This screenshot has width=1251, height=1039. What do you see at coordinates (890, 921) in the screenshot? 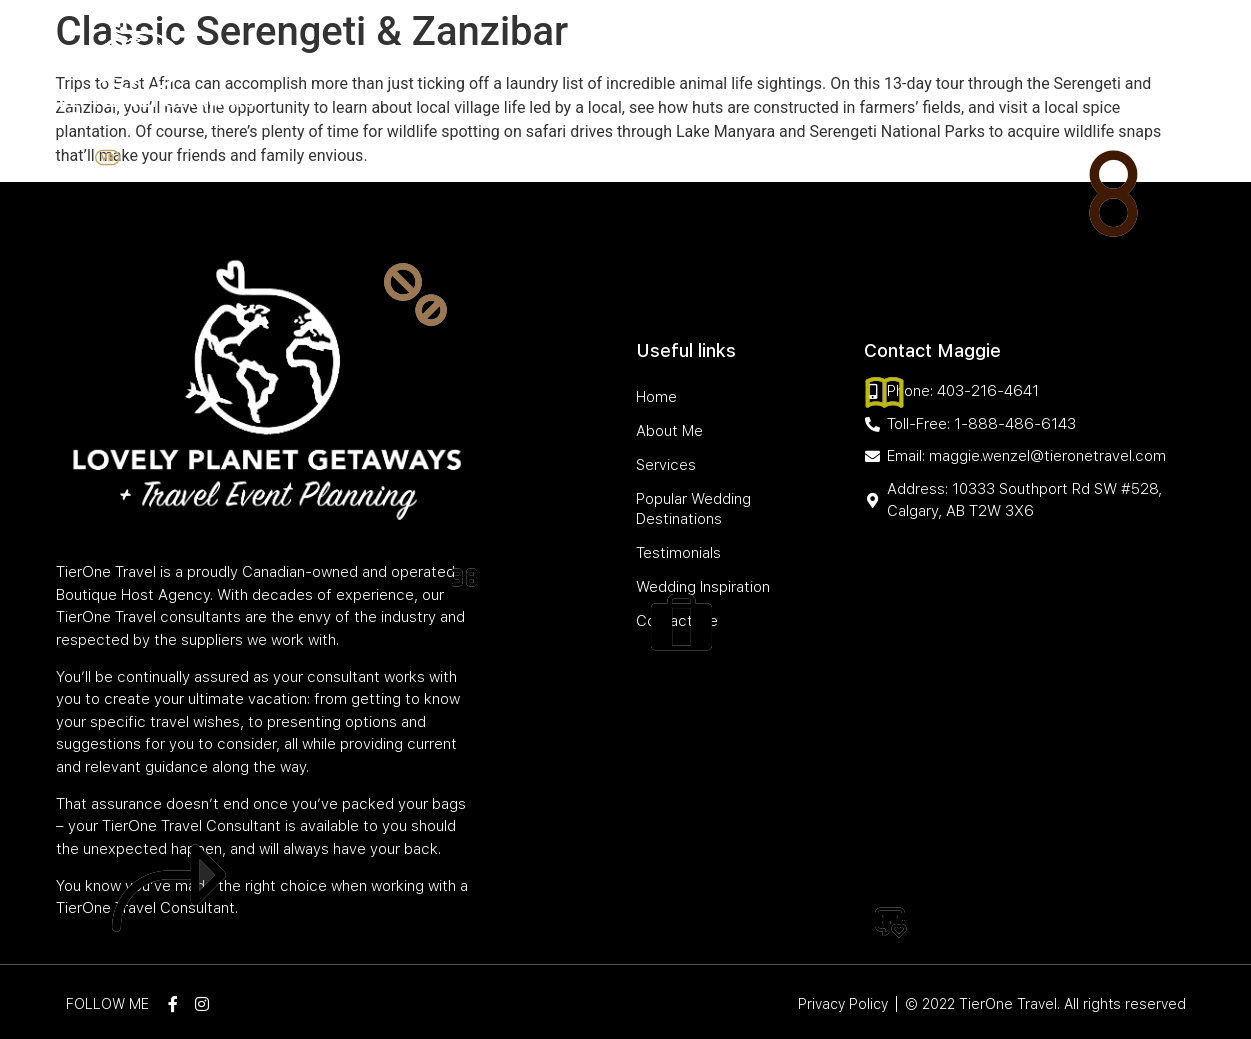
I see `view liked or favorited messages` at bounding box center [890, 921].